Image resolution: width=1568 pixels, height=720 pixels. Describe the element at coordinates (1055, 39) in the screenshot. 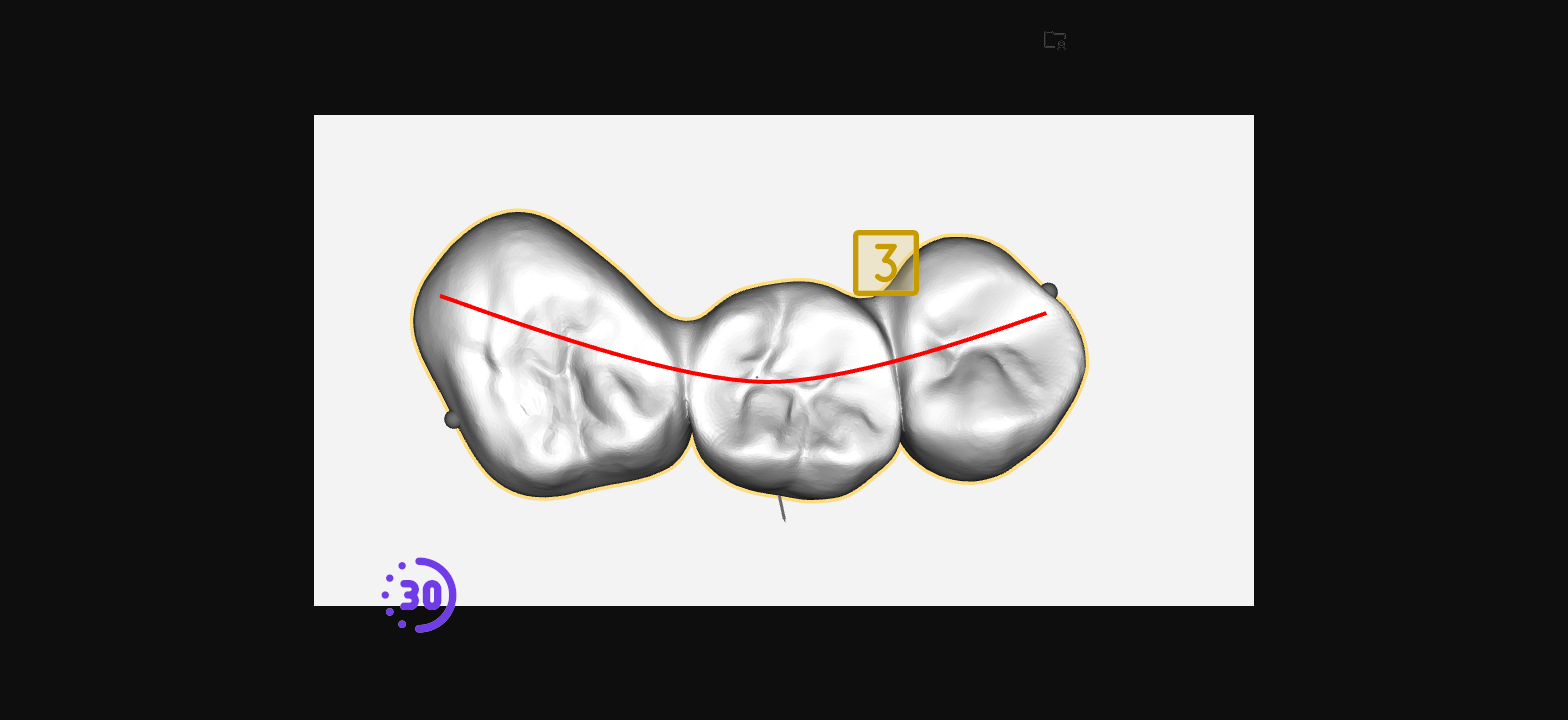

I see `access user-specific files or personal folder` at that location.